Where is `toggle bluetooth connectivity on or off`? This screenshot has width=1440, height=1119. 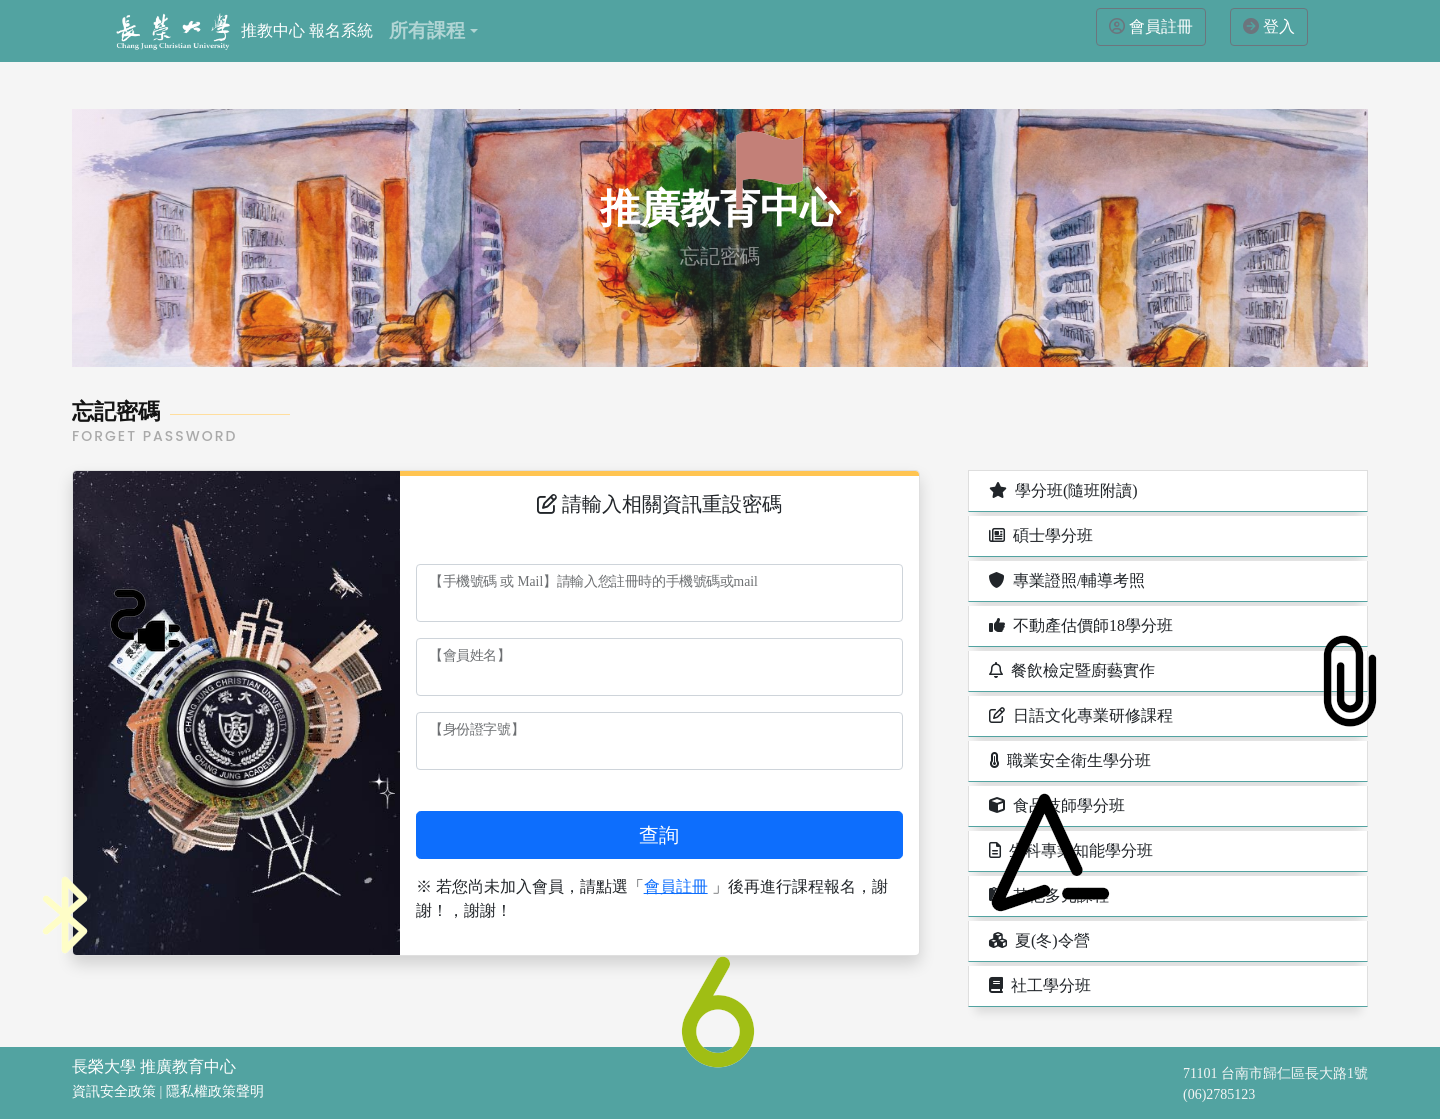
toggle bluetooth connectivity on or off is located at coordinates (65, 915).